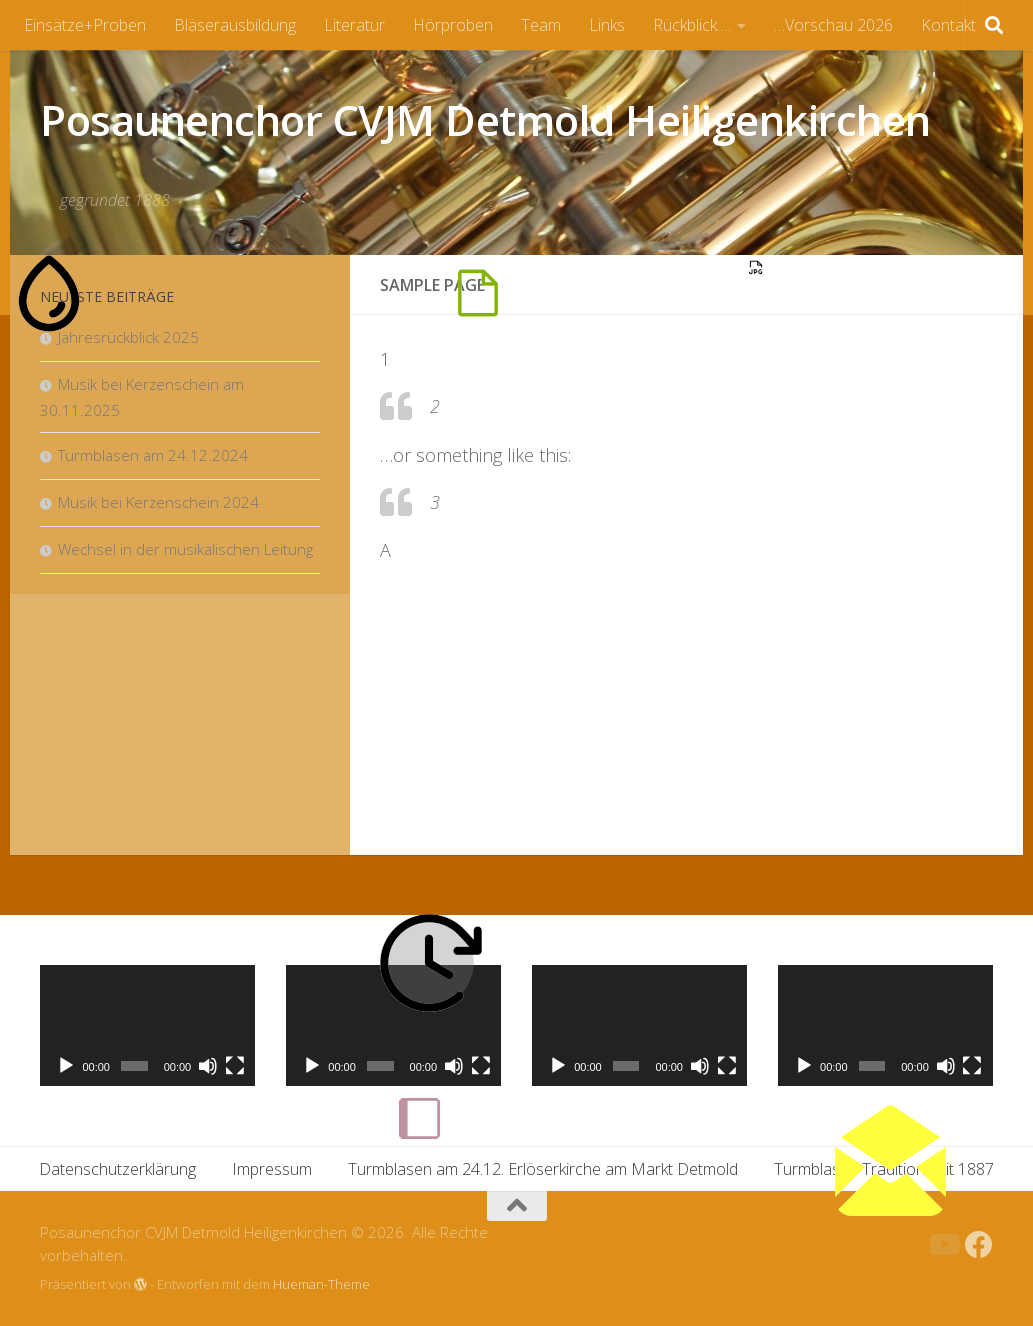  Describe the element at coordinates (478, 293) in the screenshot. I see `view or open a file` at that location.